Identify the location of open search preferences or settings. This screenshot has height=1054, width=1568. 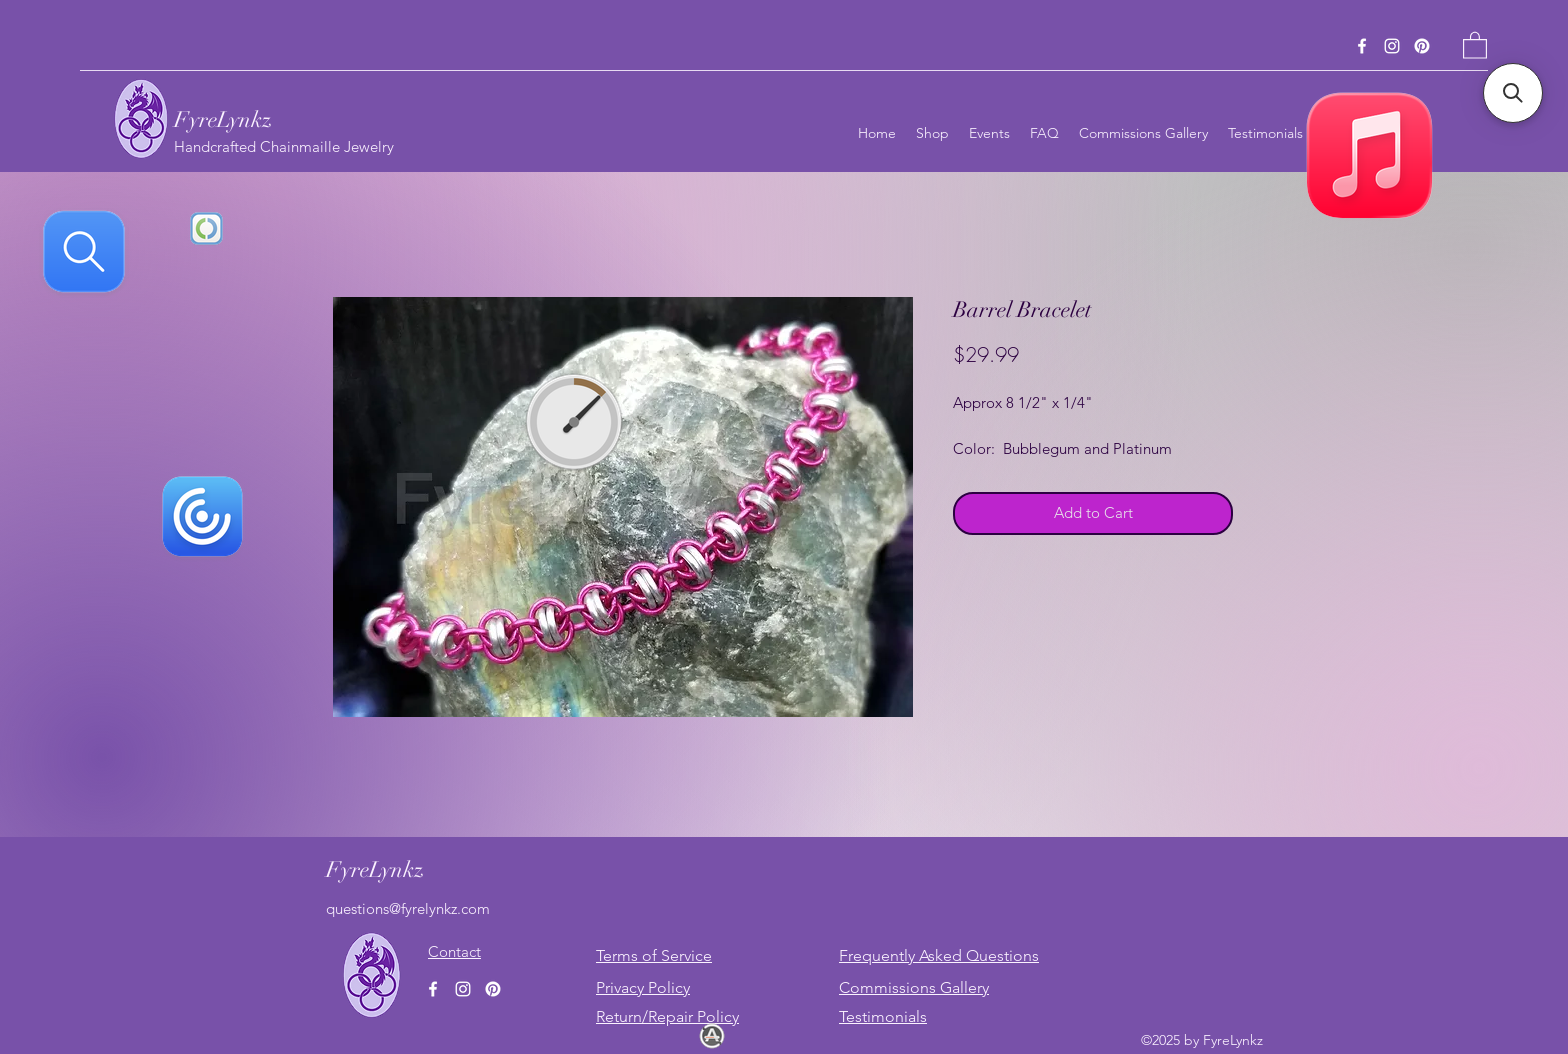
(84, 253).